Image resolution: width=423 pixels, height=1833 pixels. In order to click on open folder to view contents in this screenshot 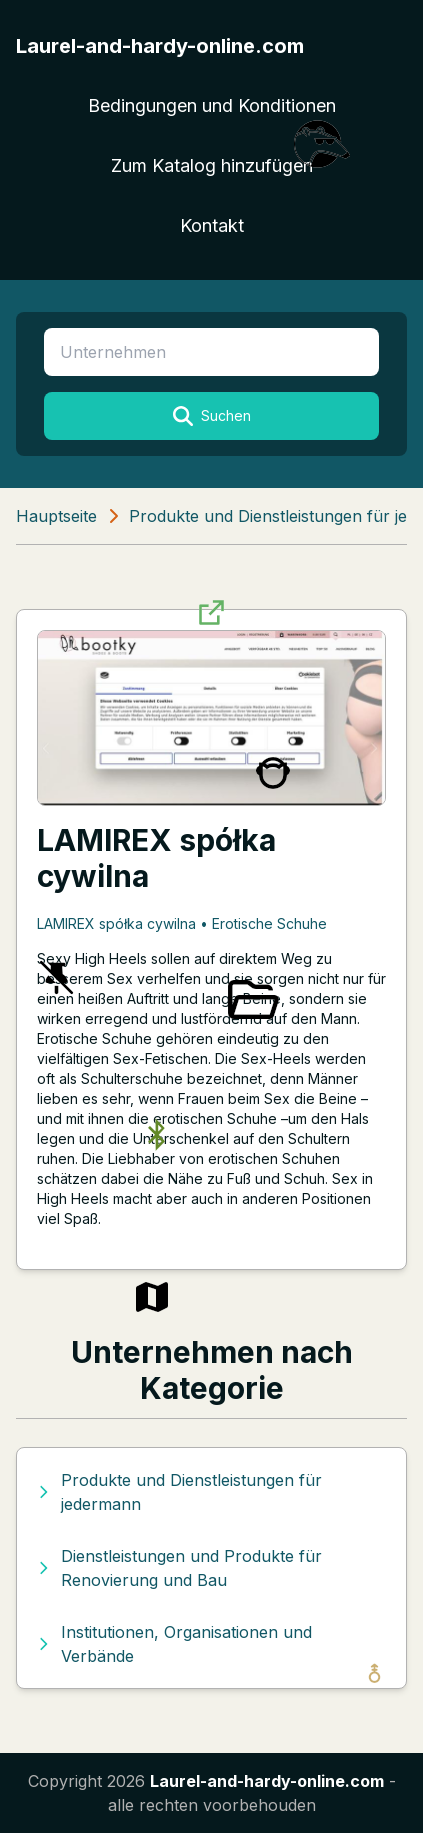, I will do `click(252, 1001)`.